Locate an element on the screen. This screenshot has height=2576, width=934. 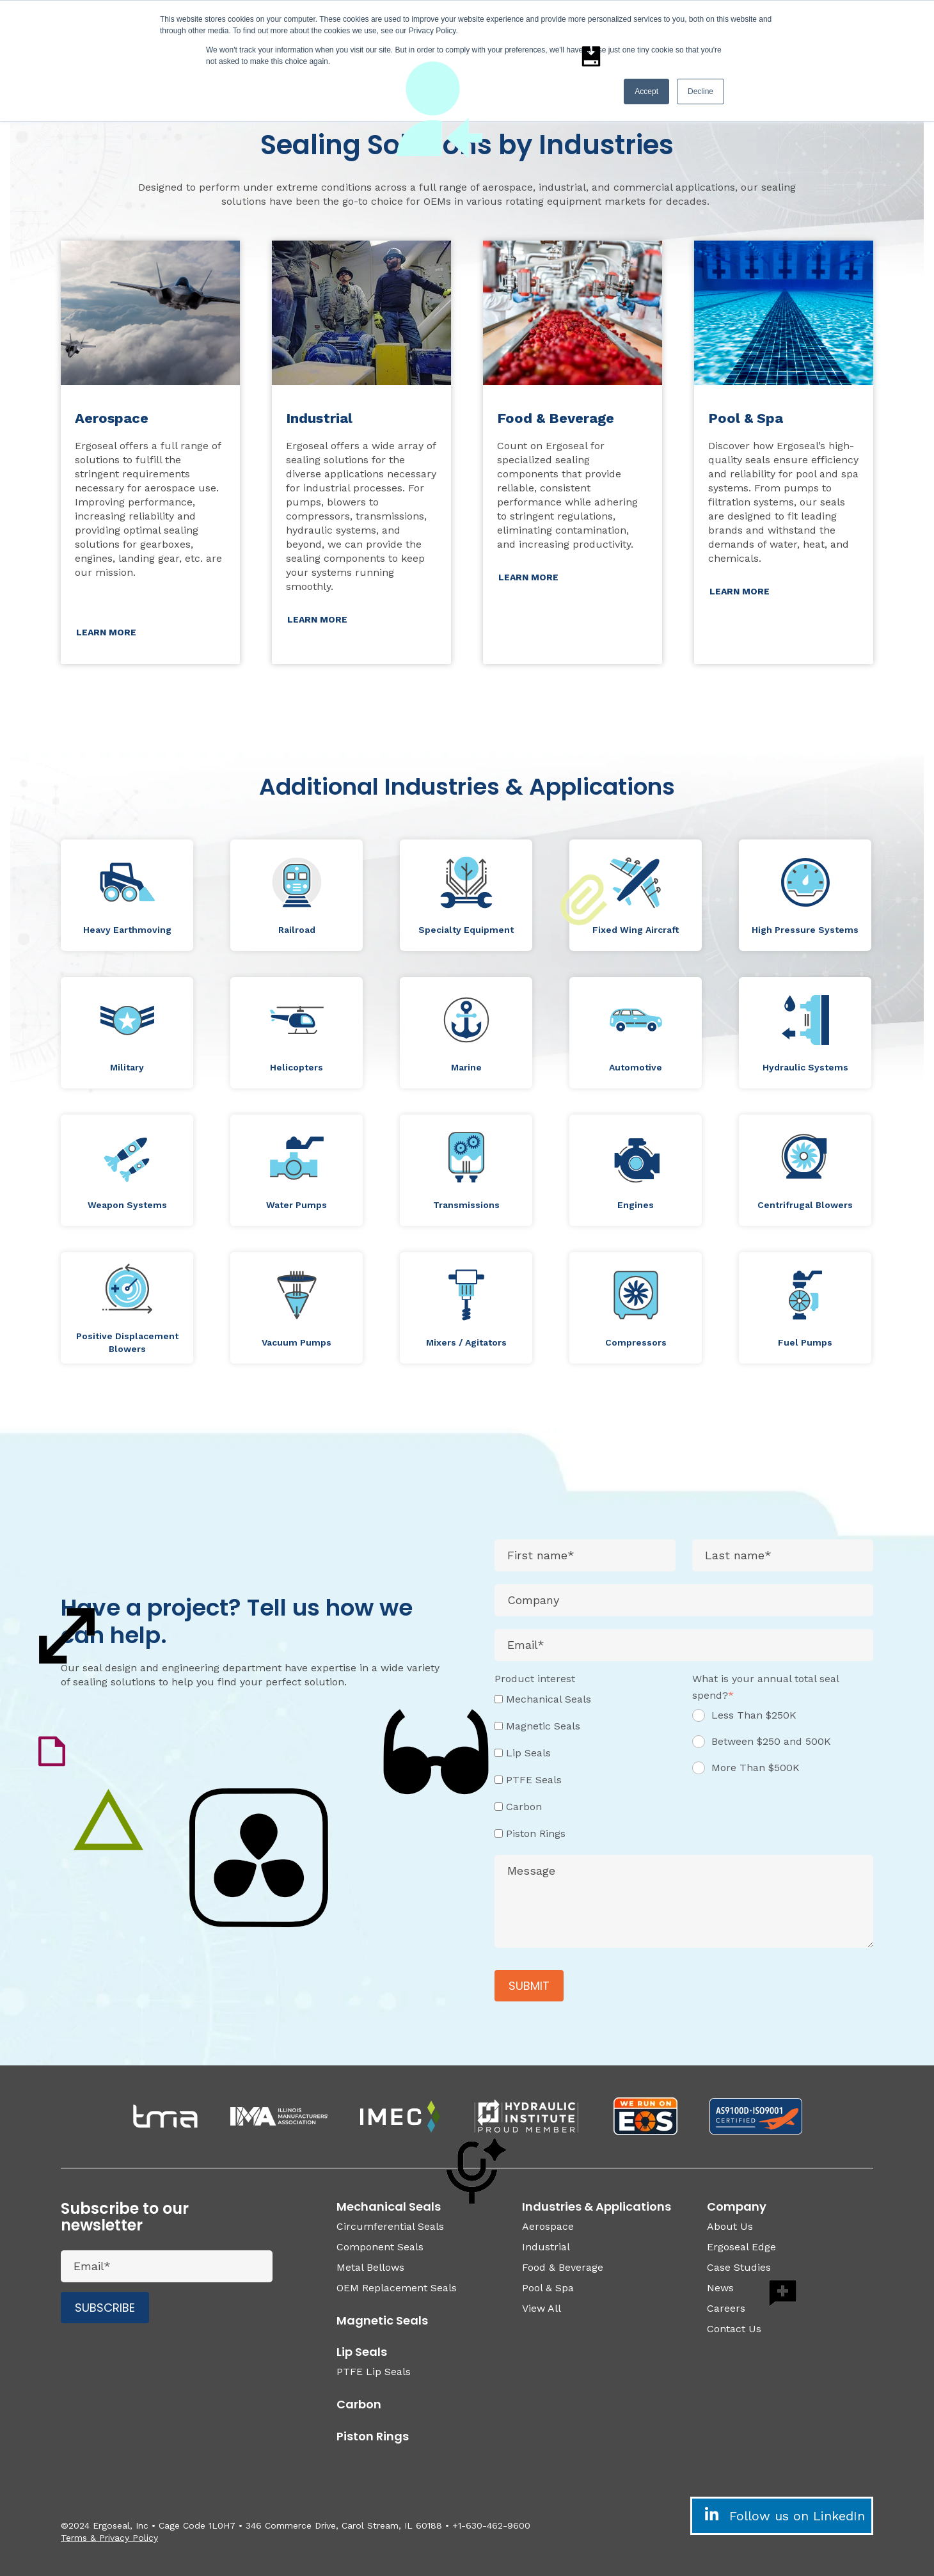
vercel logo is located at coordinates (108, 1819).